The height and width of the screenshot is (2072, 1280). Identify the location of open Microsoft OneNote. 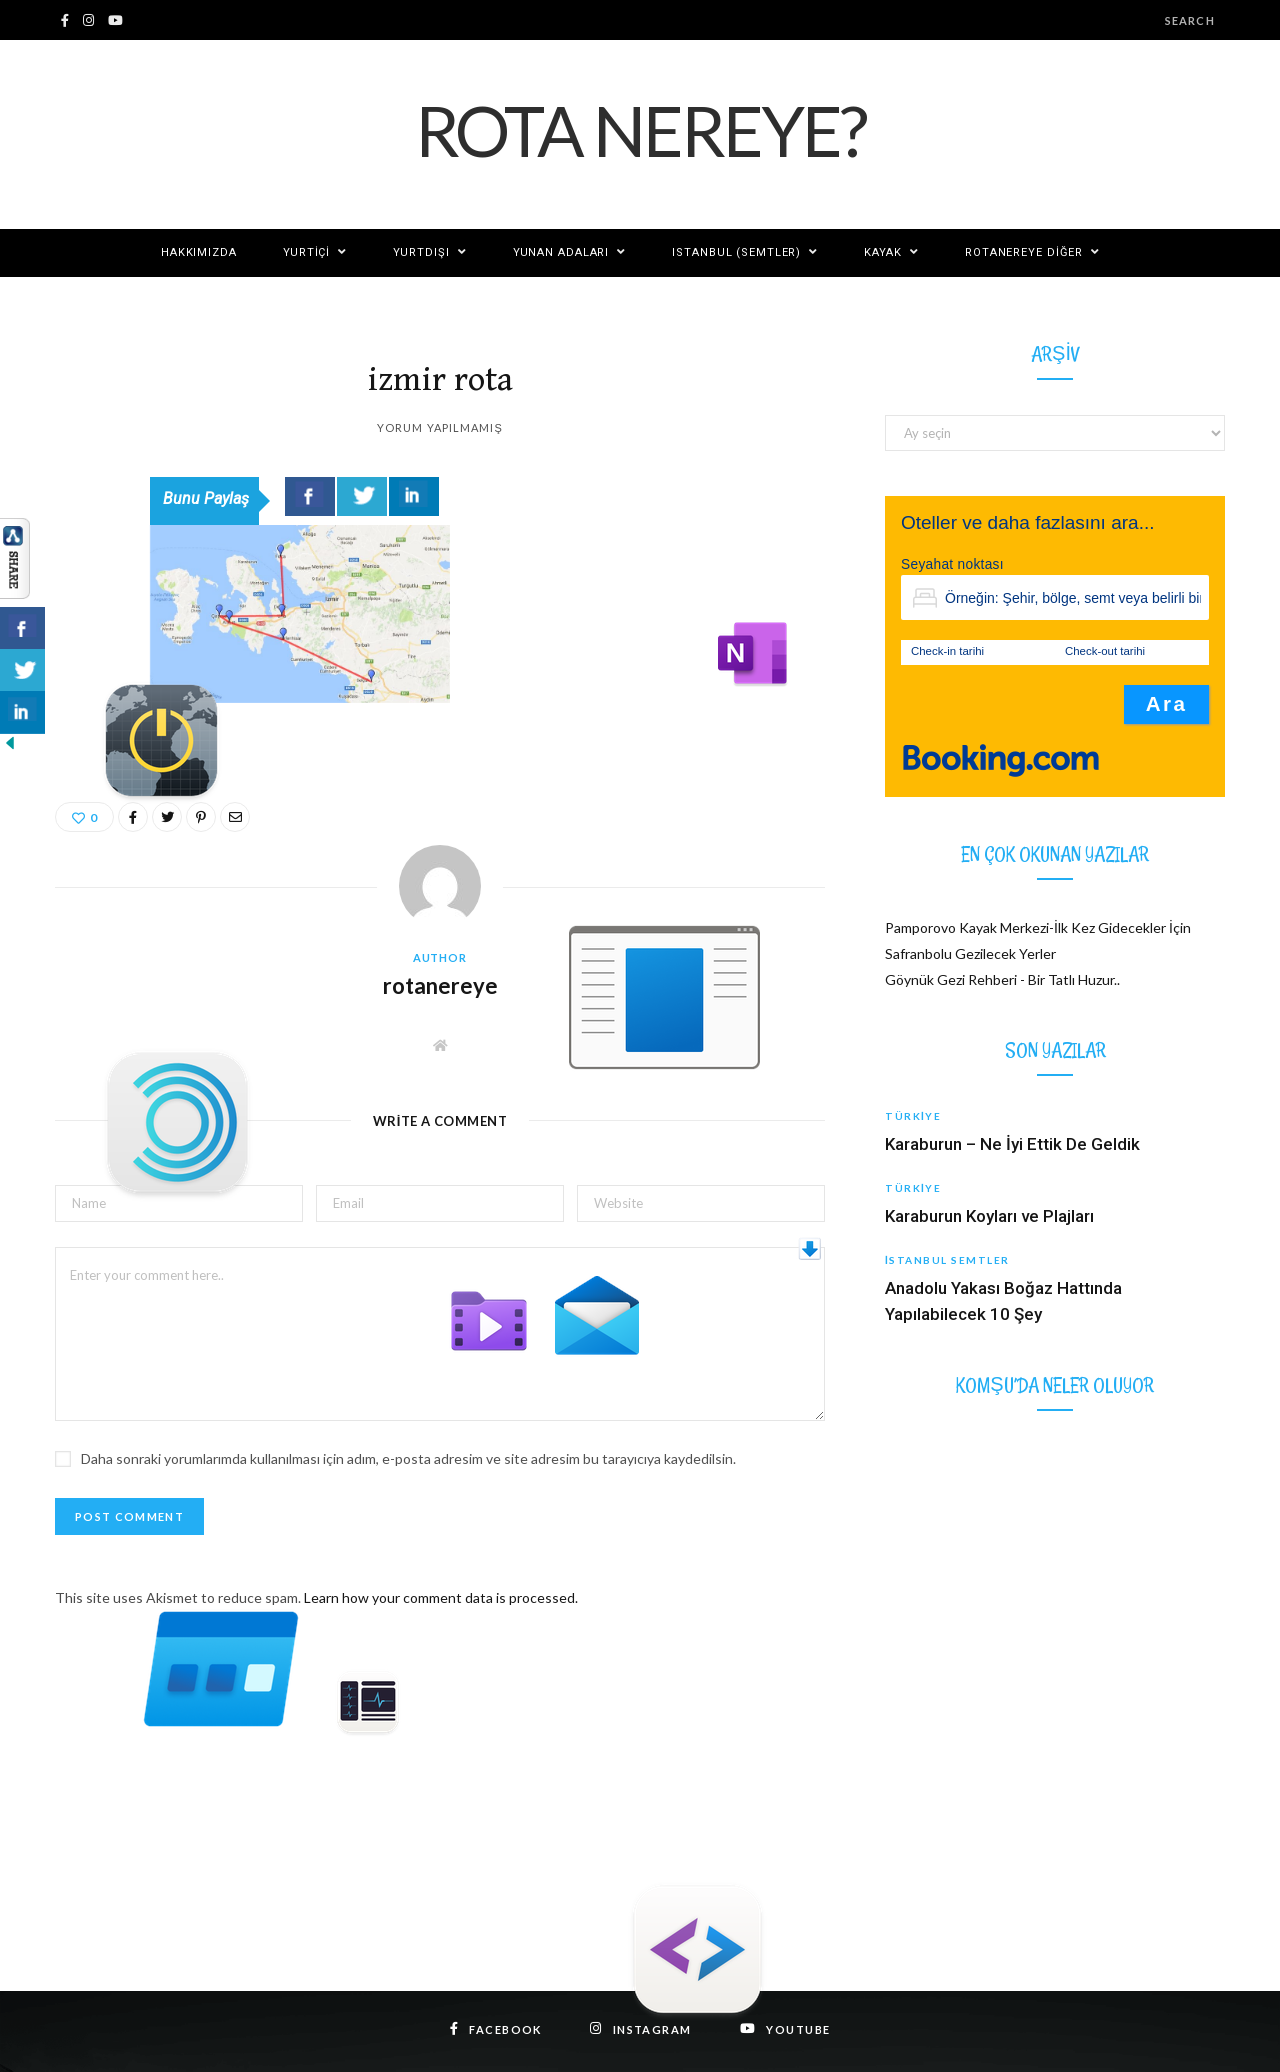
(753, 653).